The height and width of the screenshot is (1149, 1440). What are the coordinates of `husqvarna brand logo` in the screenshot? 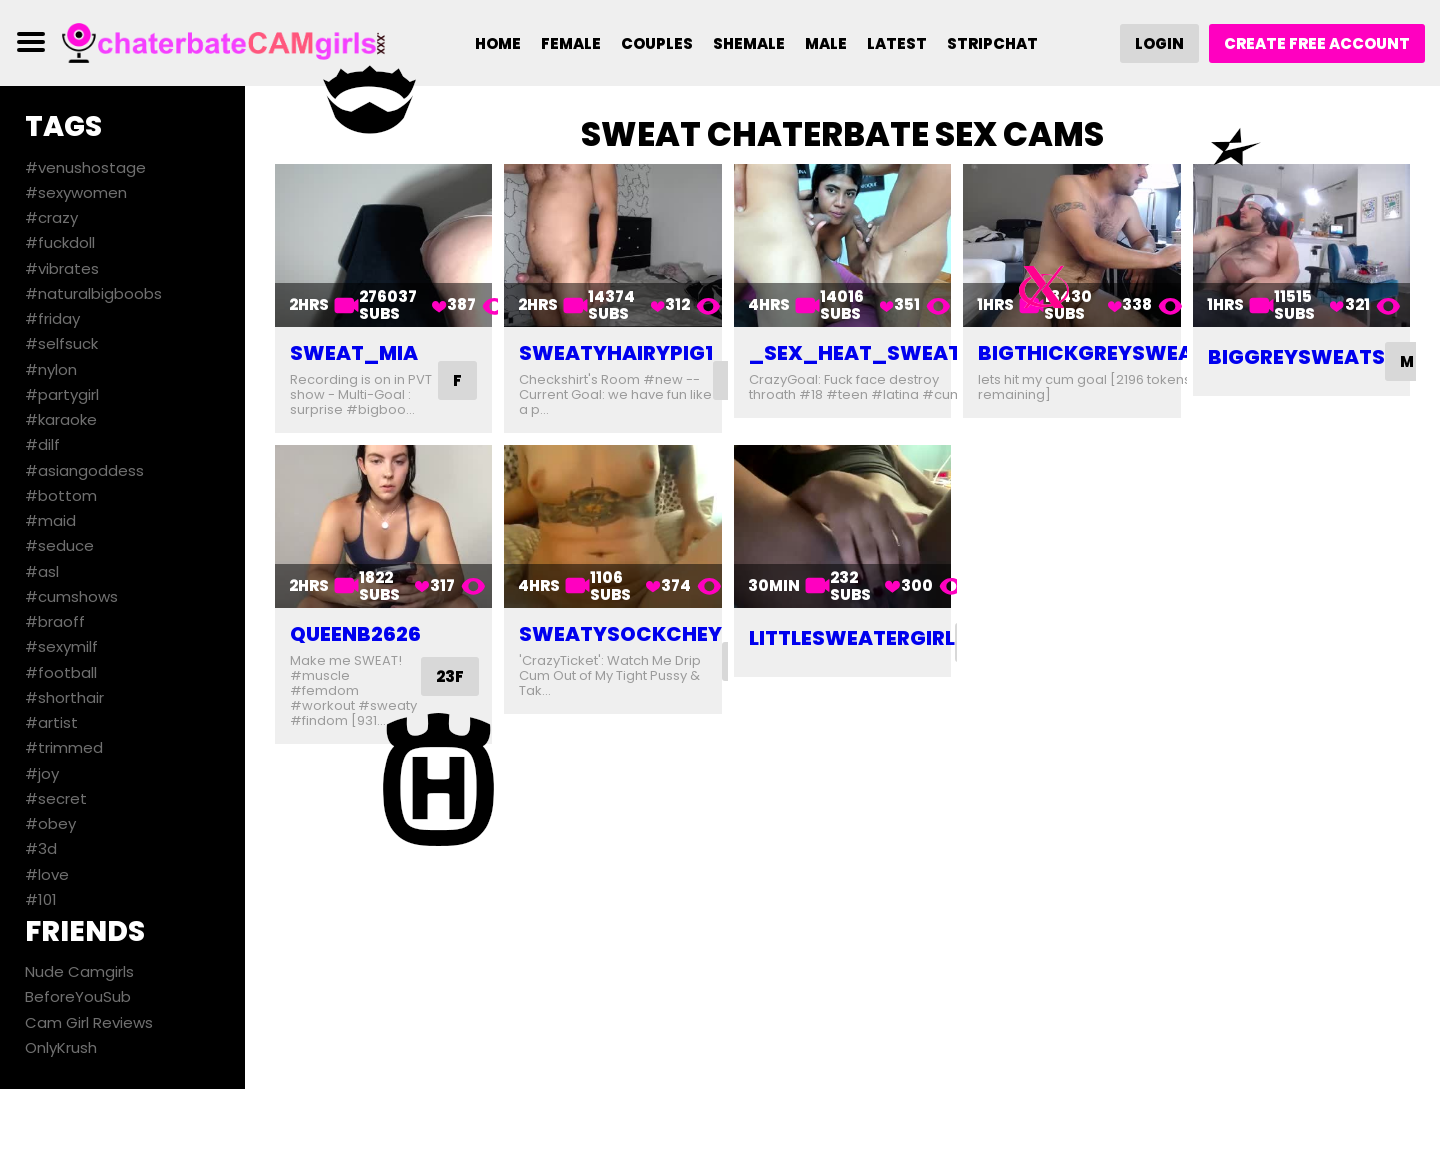 It's located at (438, 779).